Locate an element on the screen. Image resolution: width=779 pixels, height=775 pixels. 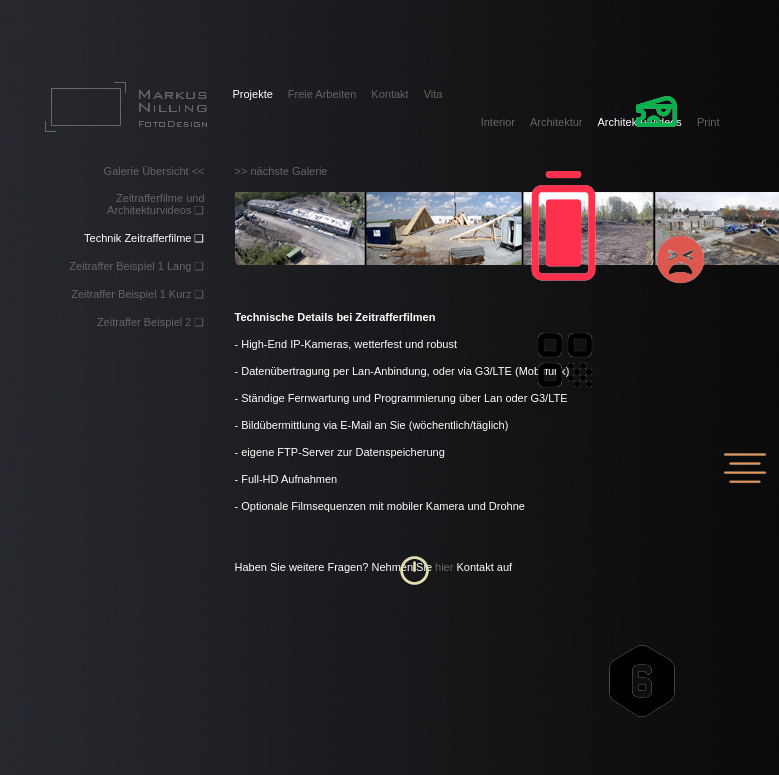
scan or generate a QR code is located at coordinates (565, 360).